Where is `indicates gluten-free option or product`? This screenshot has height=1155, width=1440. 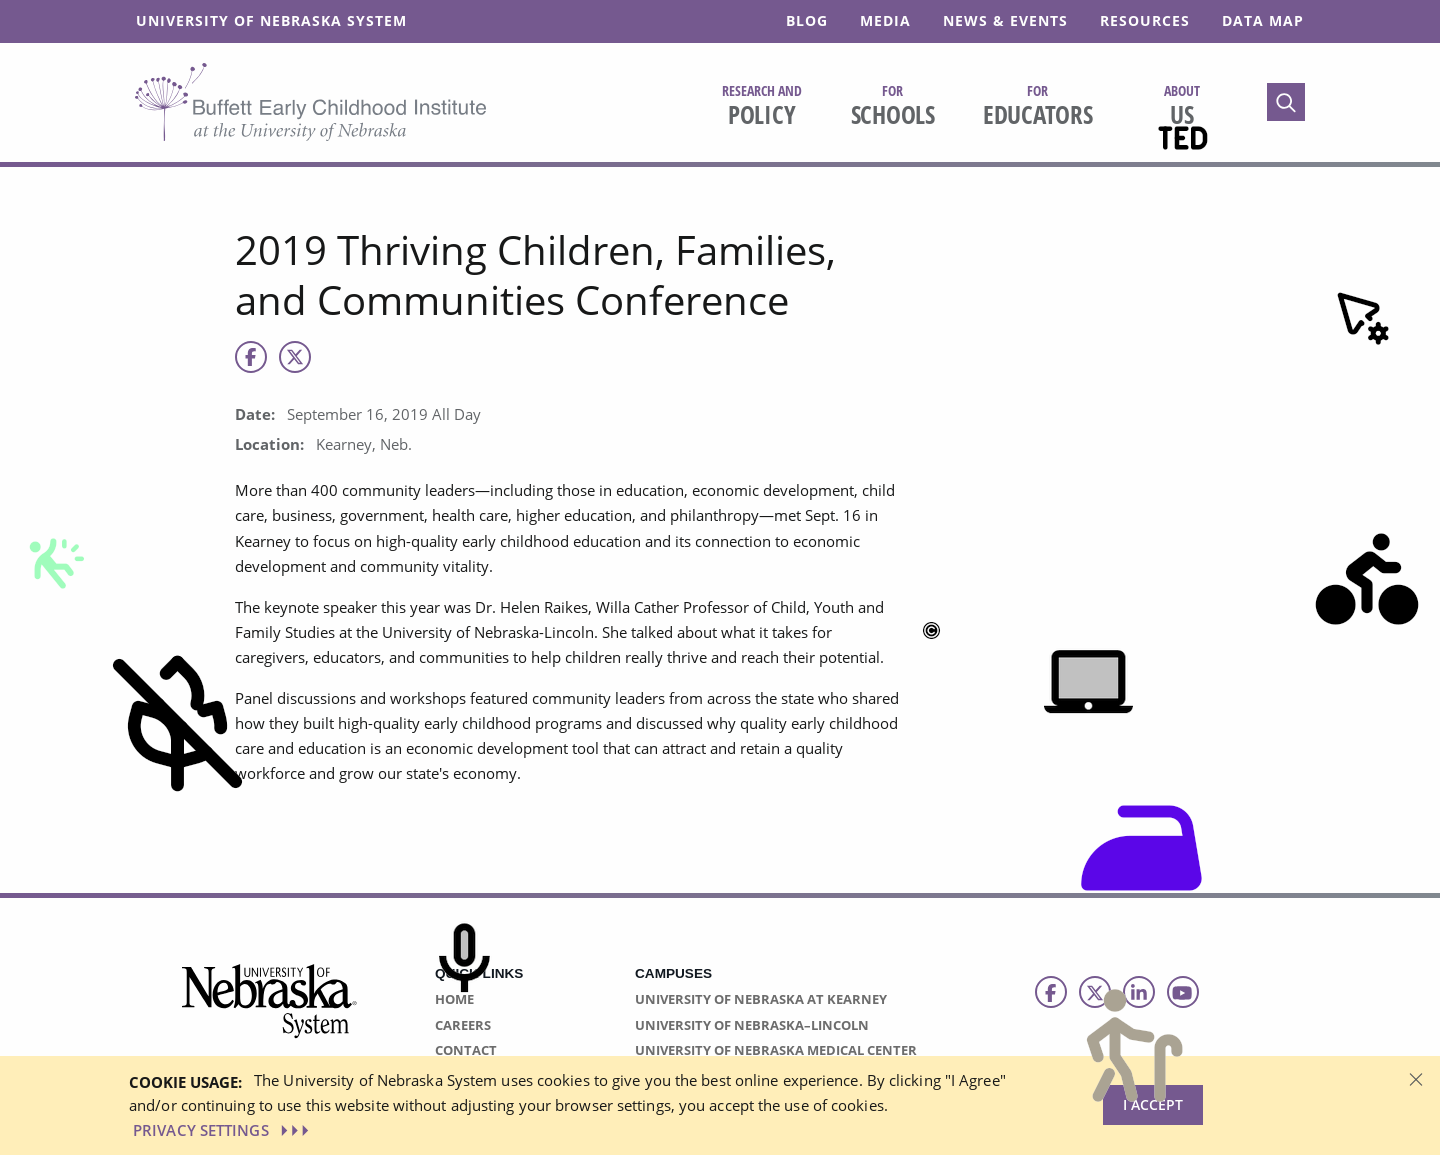 indicates gluten-free option or product is located at coordinates (177, 723).